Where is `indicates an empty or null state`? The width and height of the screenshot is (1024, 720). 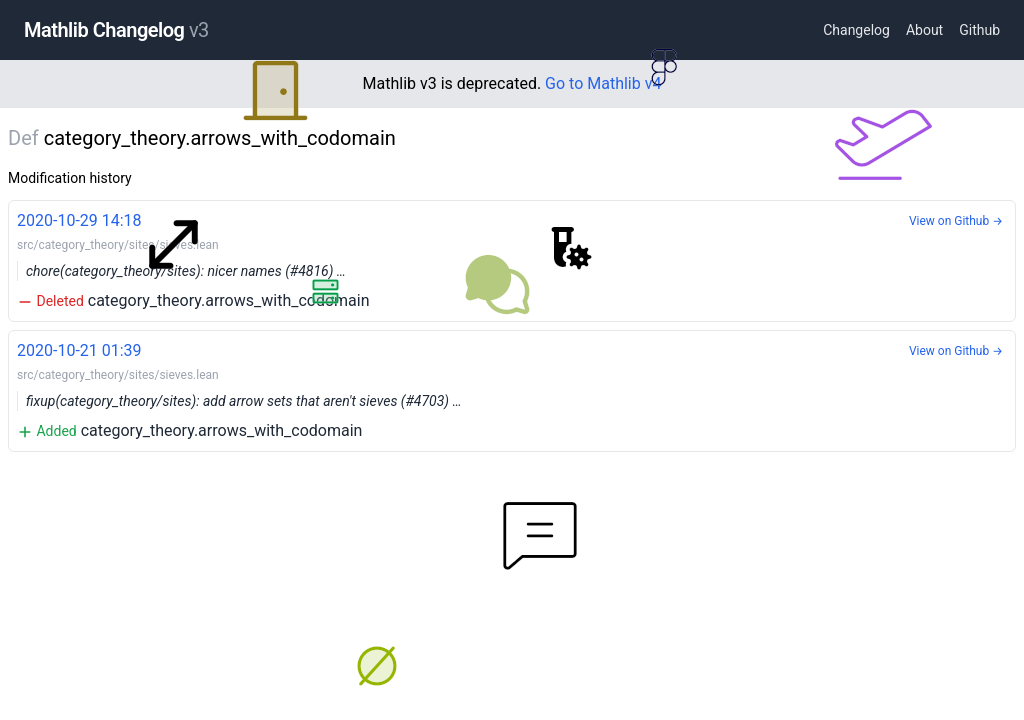 indicates an empty or null state is located at coordinates (377, 666).